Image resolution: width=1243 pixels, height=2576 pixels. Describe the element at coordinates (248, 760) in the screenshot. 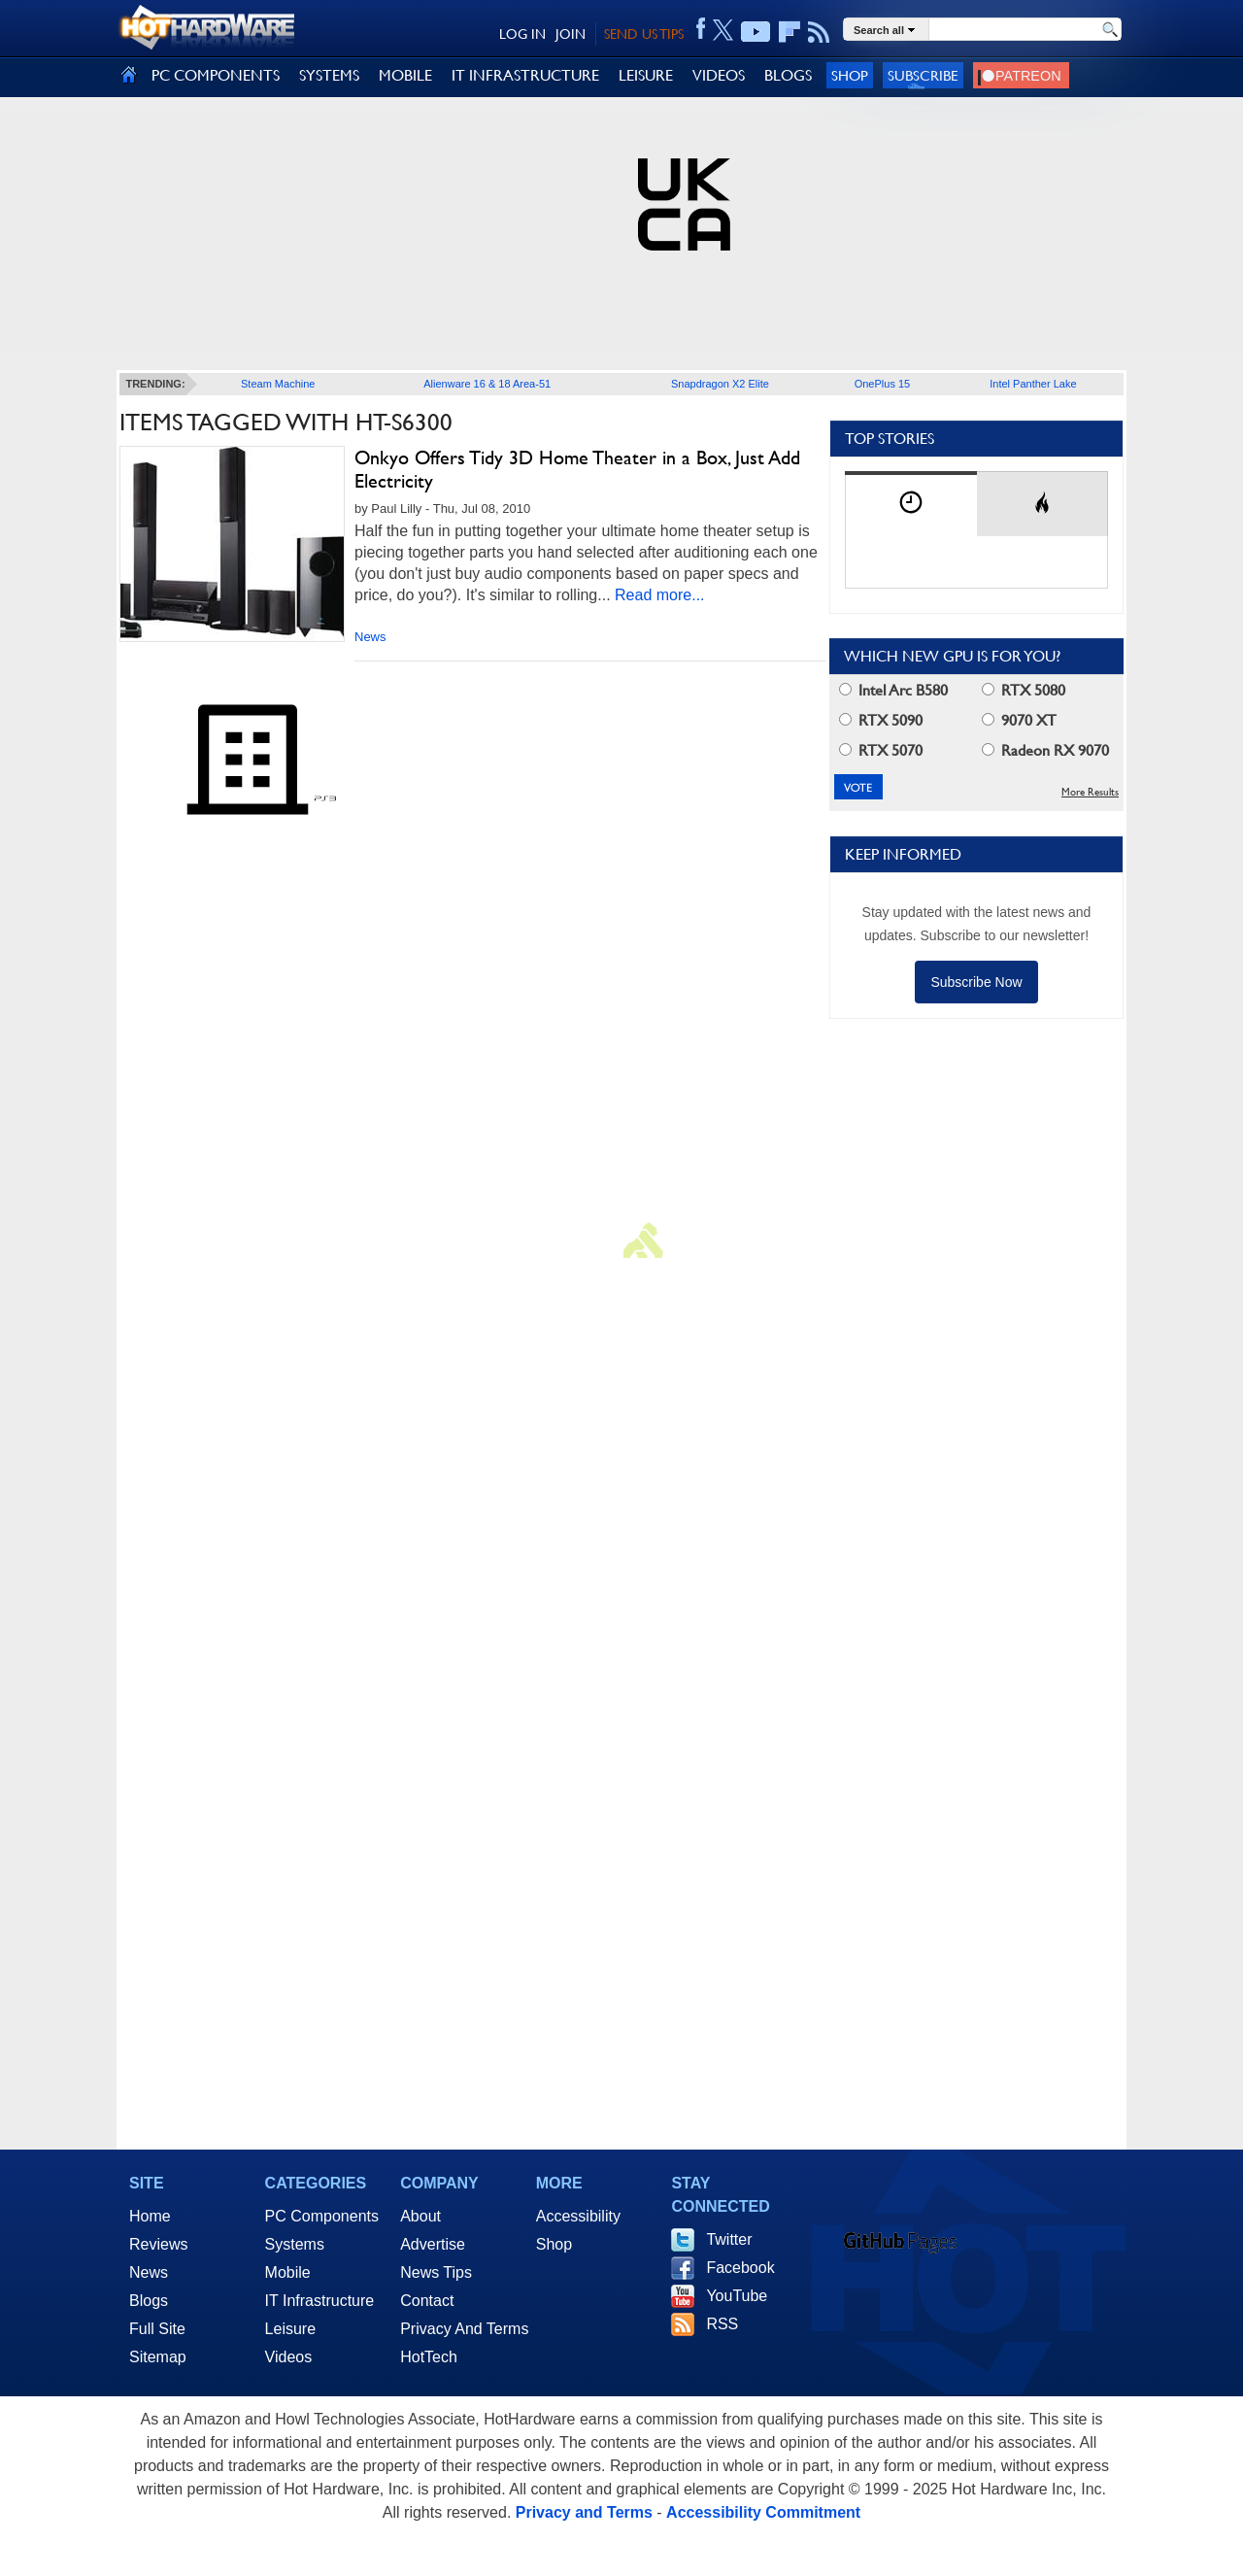

I see `view building or office location` at that location.